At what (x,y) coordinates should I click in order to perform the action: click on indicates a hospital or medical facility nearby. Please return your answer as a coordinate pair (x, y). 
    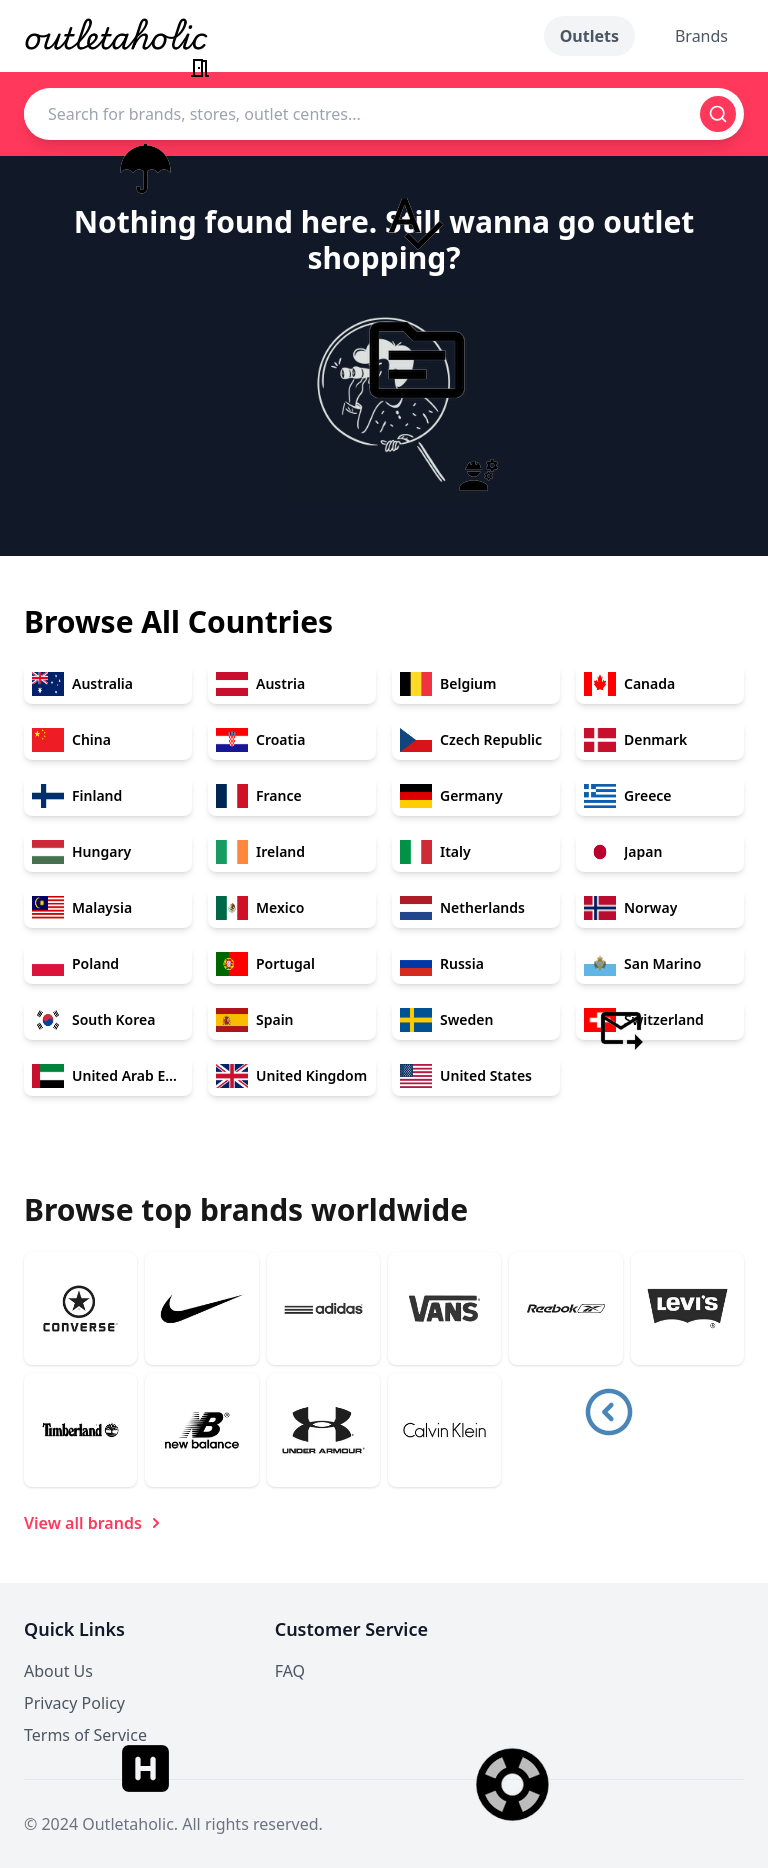
    Looking at the image, I should click on (145, 1768).